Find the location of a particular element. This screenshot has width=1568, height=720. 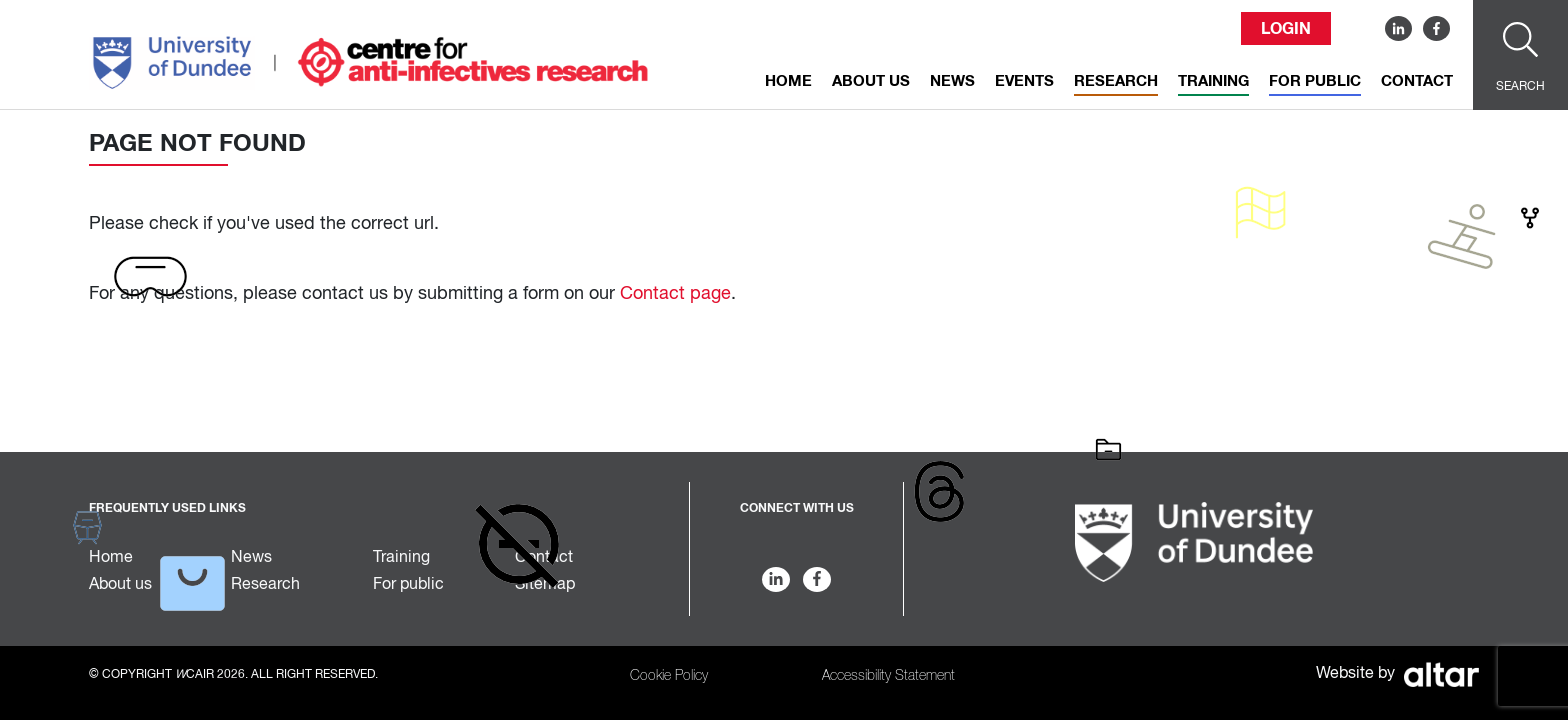

remove a file or item from this folder is located at coordinates (1108, 449).